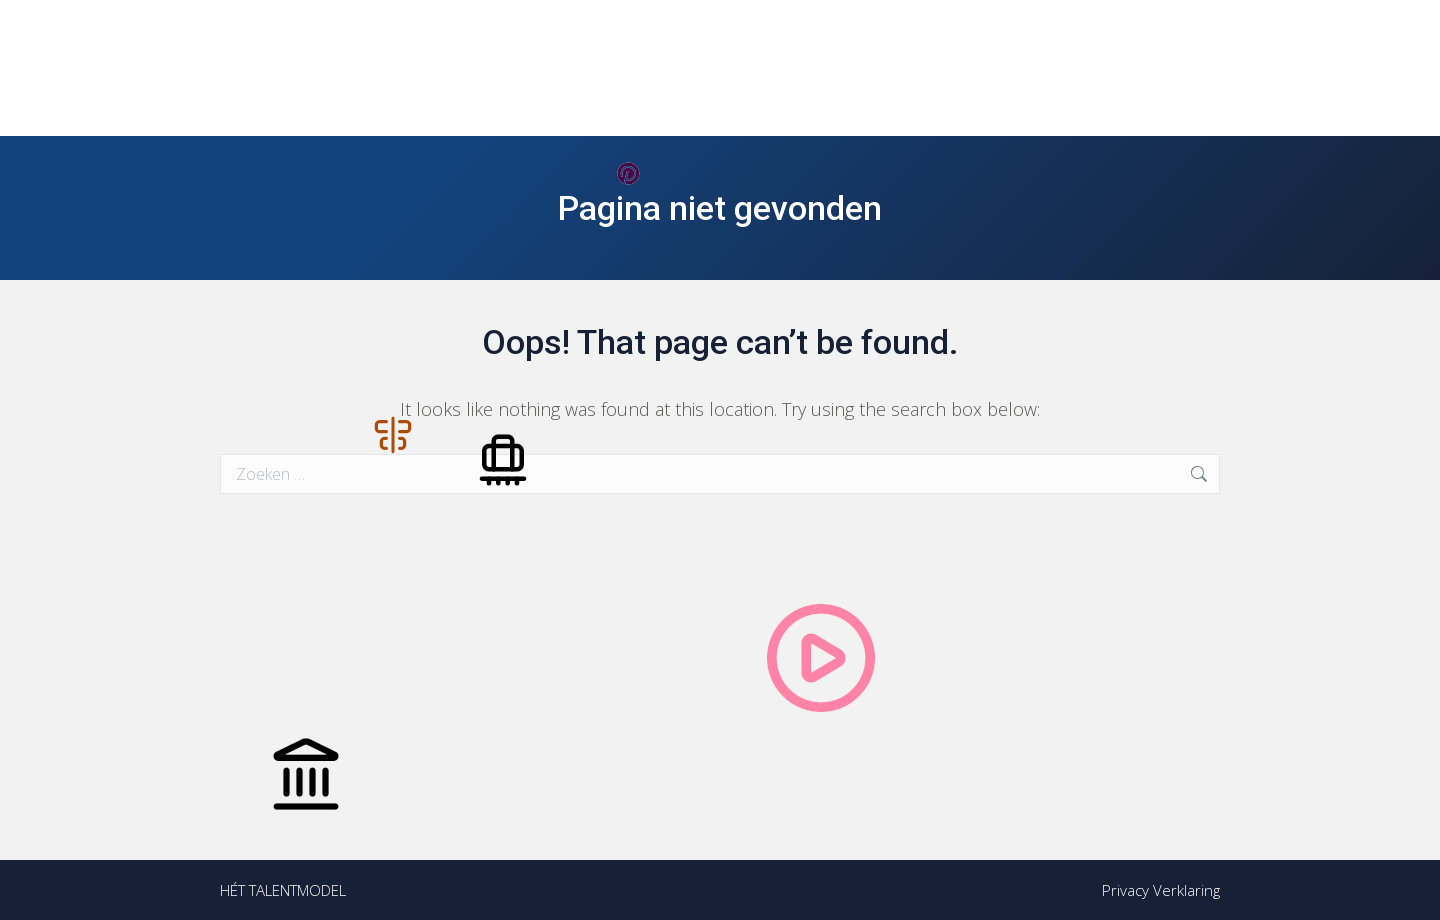 Image resolution: width=1440 pixels, height=920 pixels. I want to click on align objects to vertical center, so click(393, 435).